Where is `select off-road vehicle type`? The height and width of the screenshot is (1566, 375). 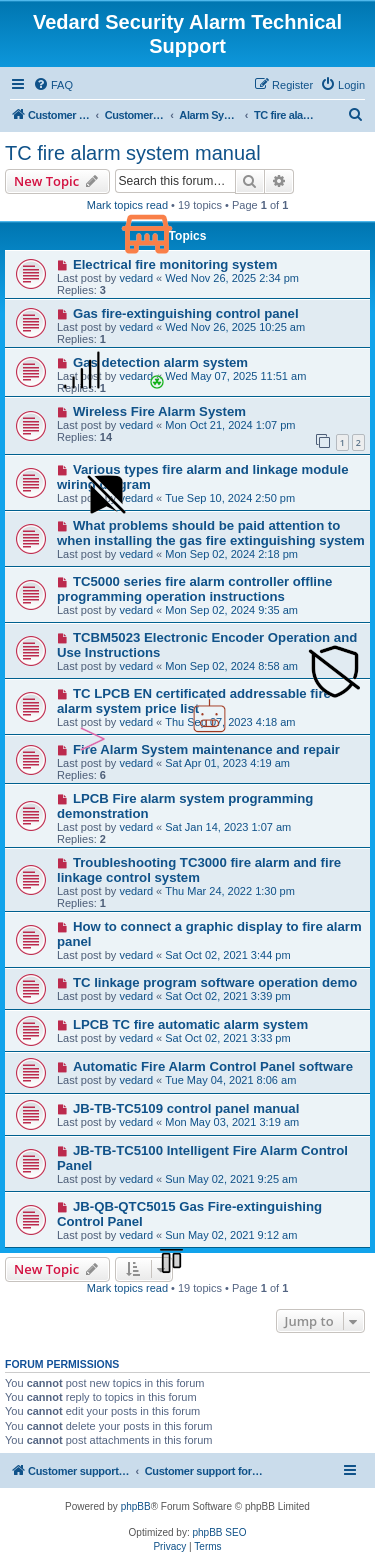 select off-road vehicle type is located at coordinates (147, 235).